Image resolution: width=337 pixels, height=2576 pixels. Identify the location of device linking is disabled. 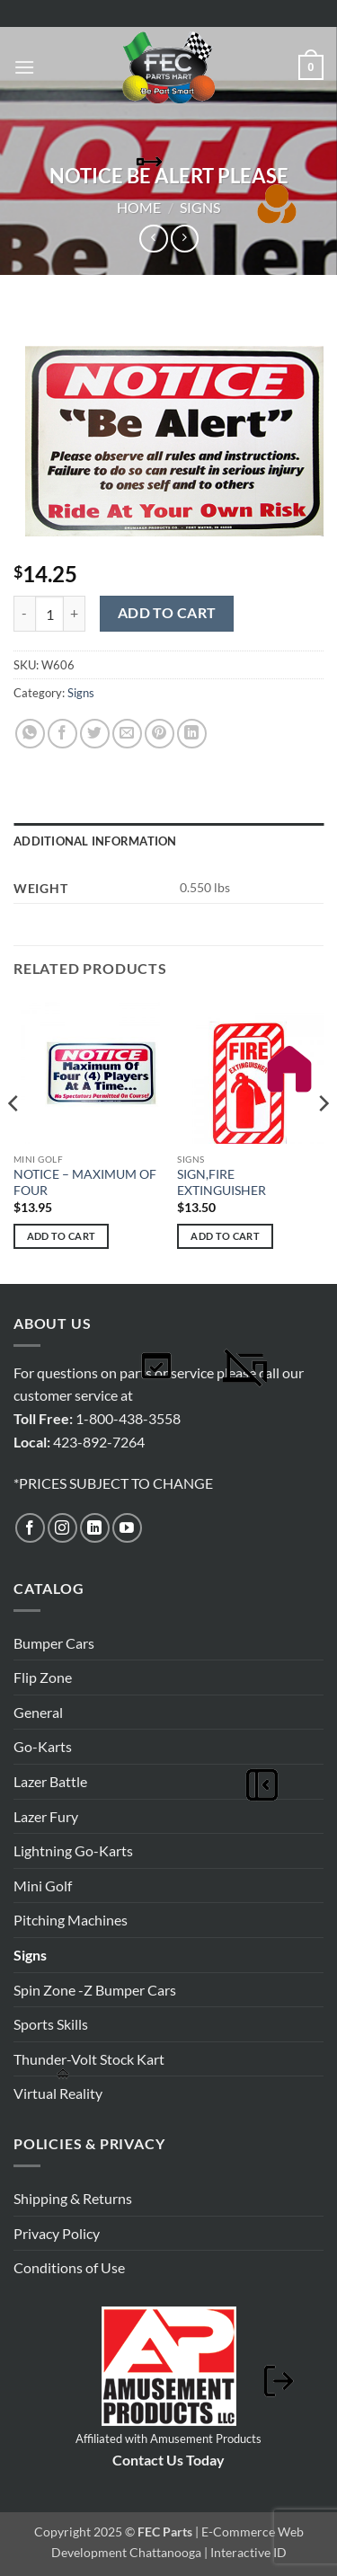
(244, 1368).